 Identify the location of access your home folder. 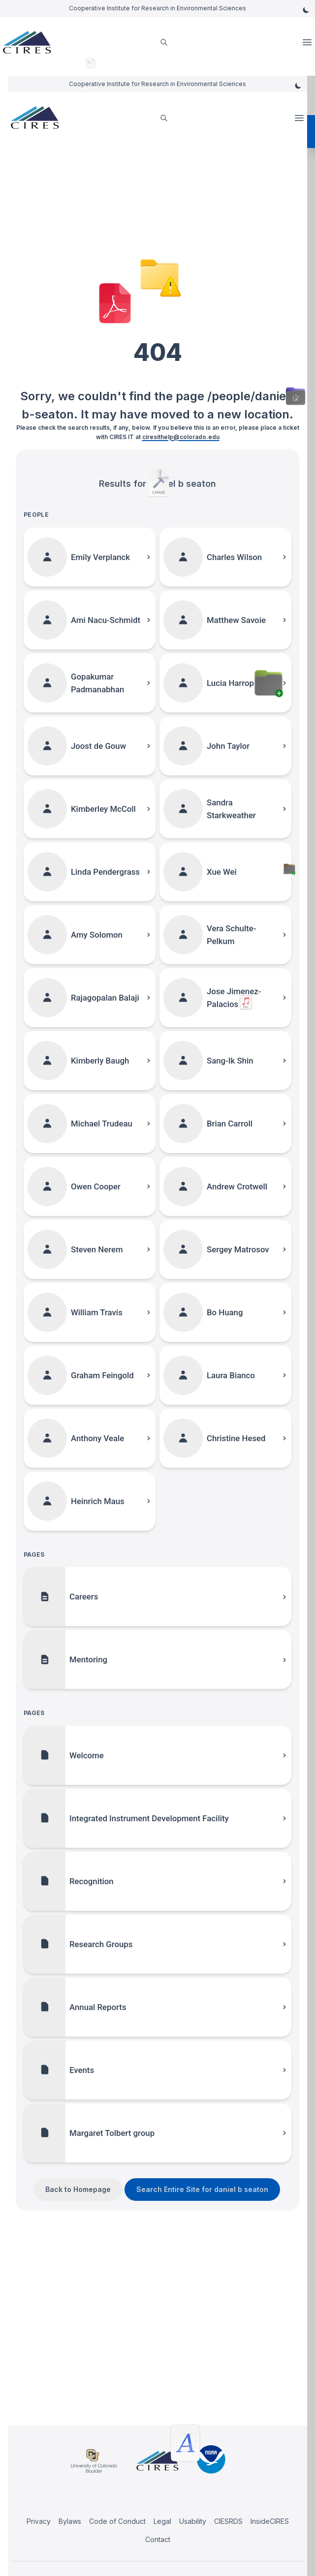
(295, 396).